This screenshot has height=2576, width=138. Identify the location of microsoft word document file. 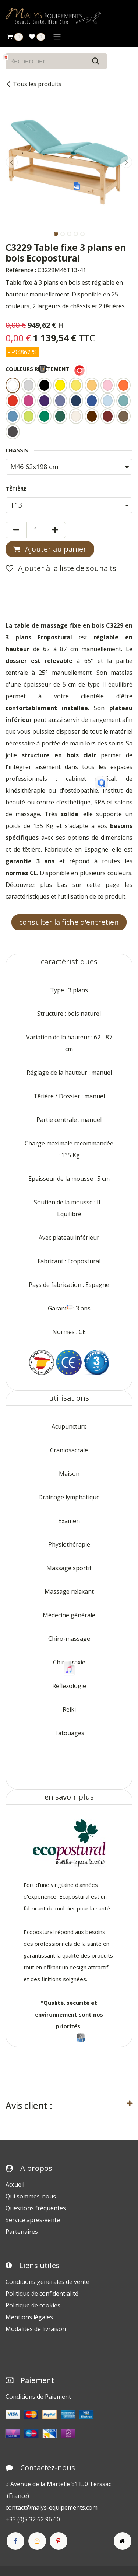
(77, 186).